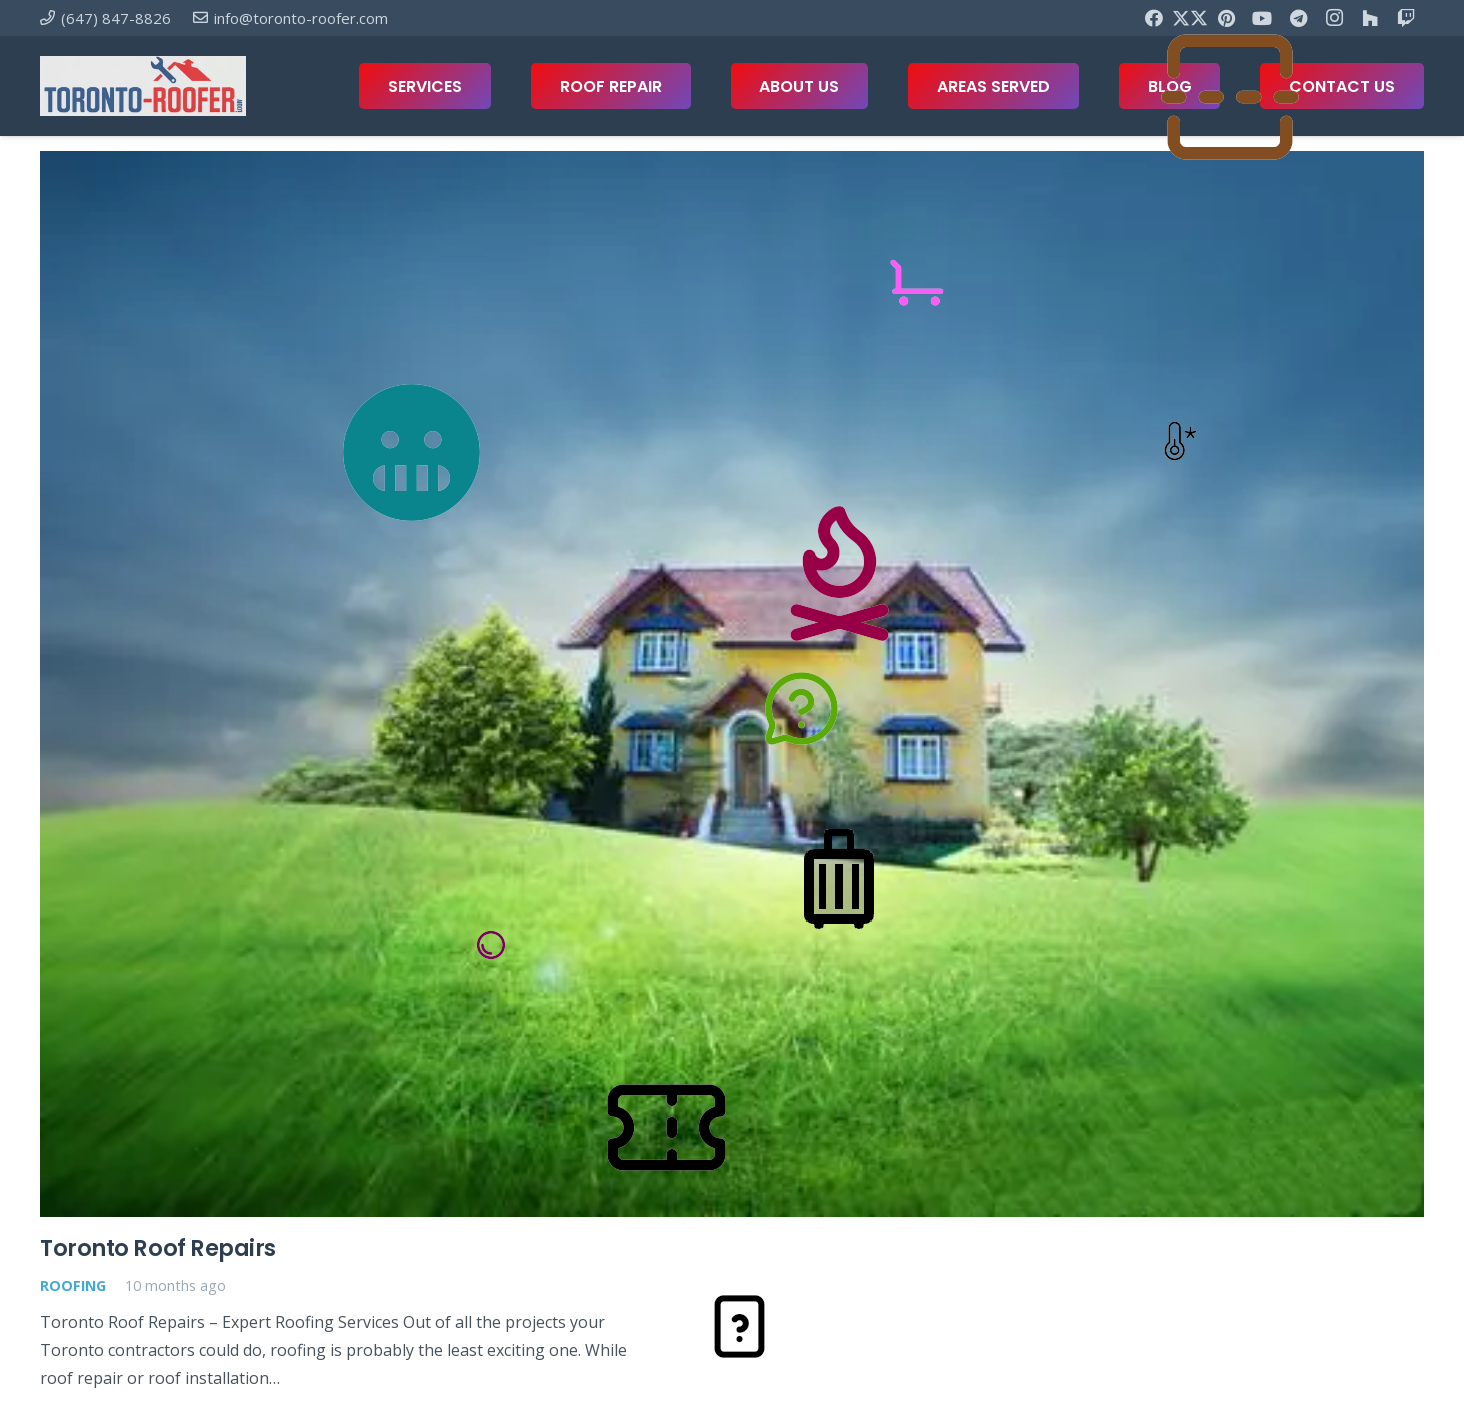  I want to click on flip image vertically, so click(1230, 97).